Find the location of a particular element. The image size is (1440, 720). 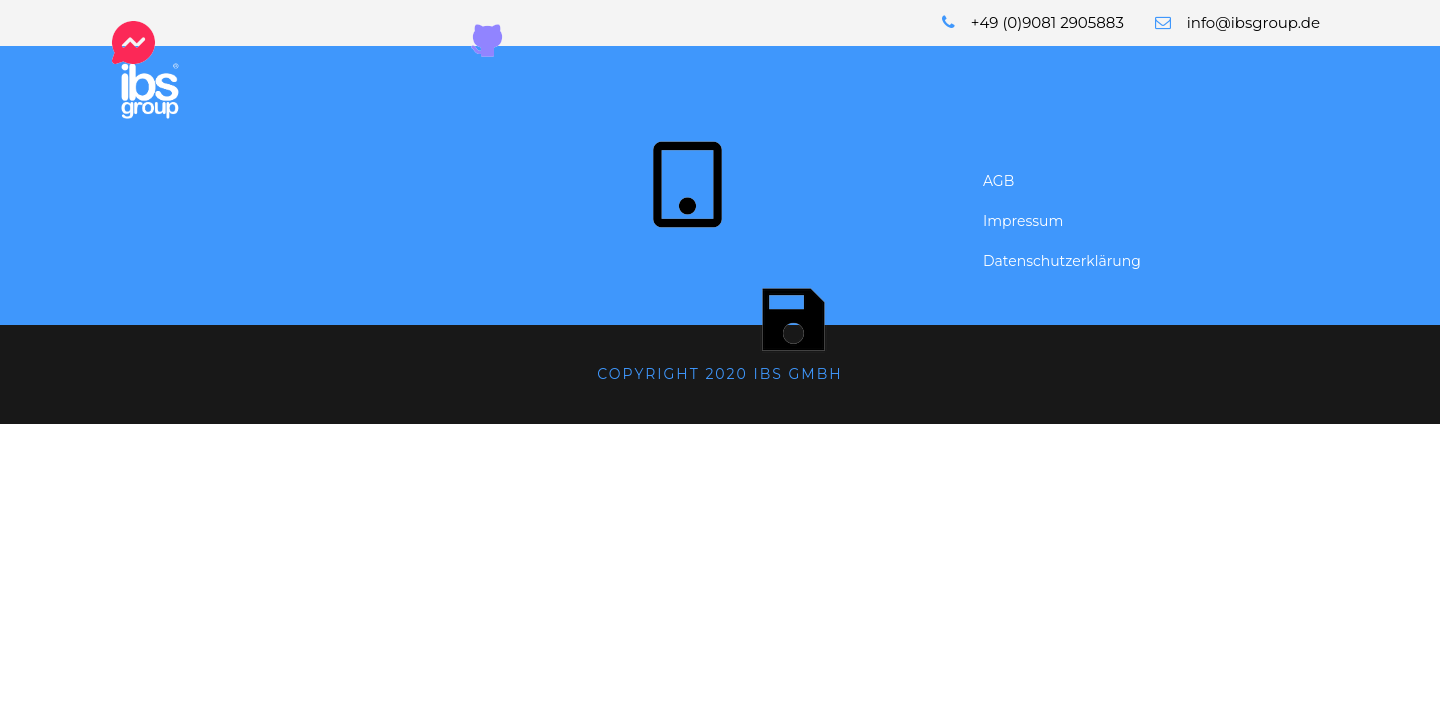

view GitHub profile or repository is located at coordinates (487, 40).